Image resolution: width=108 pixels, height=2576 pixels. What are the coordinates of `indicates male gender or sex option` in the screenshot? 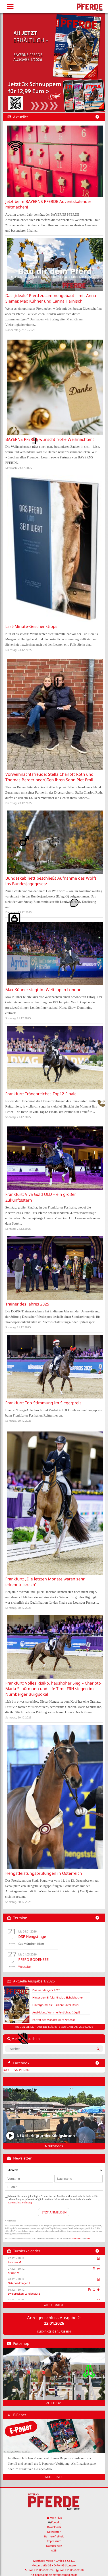 It's located at (24, 842).